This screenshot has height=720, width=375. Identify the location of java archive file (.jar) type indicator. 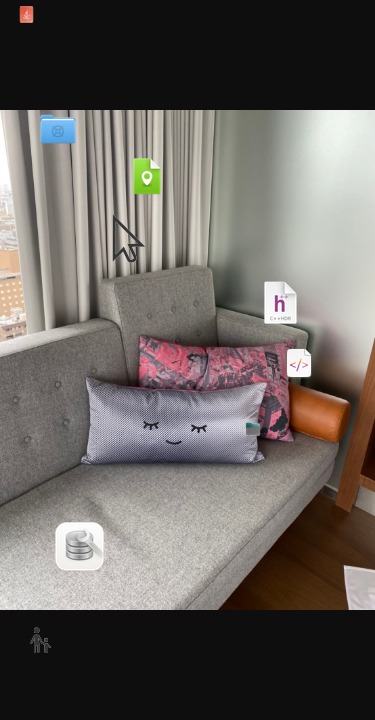
(26, 14).